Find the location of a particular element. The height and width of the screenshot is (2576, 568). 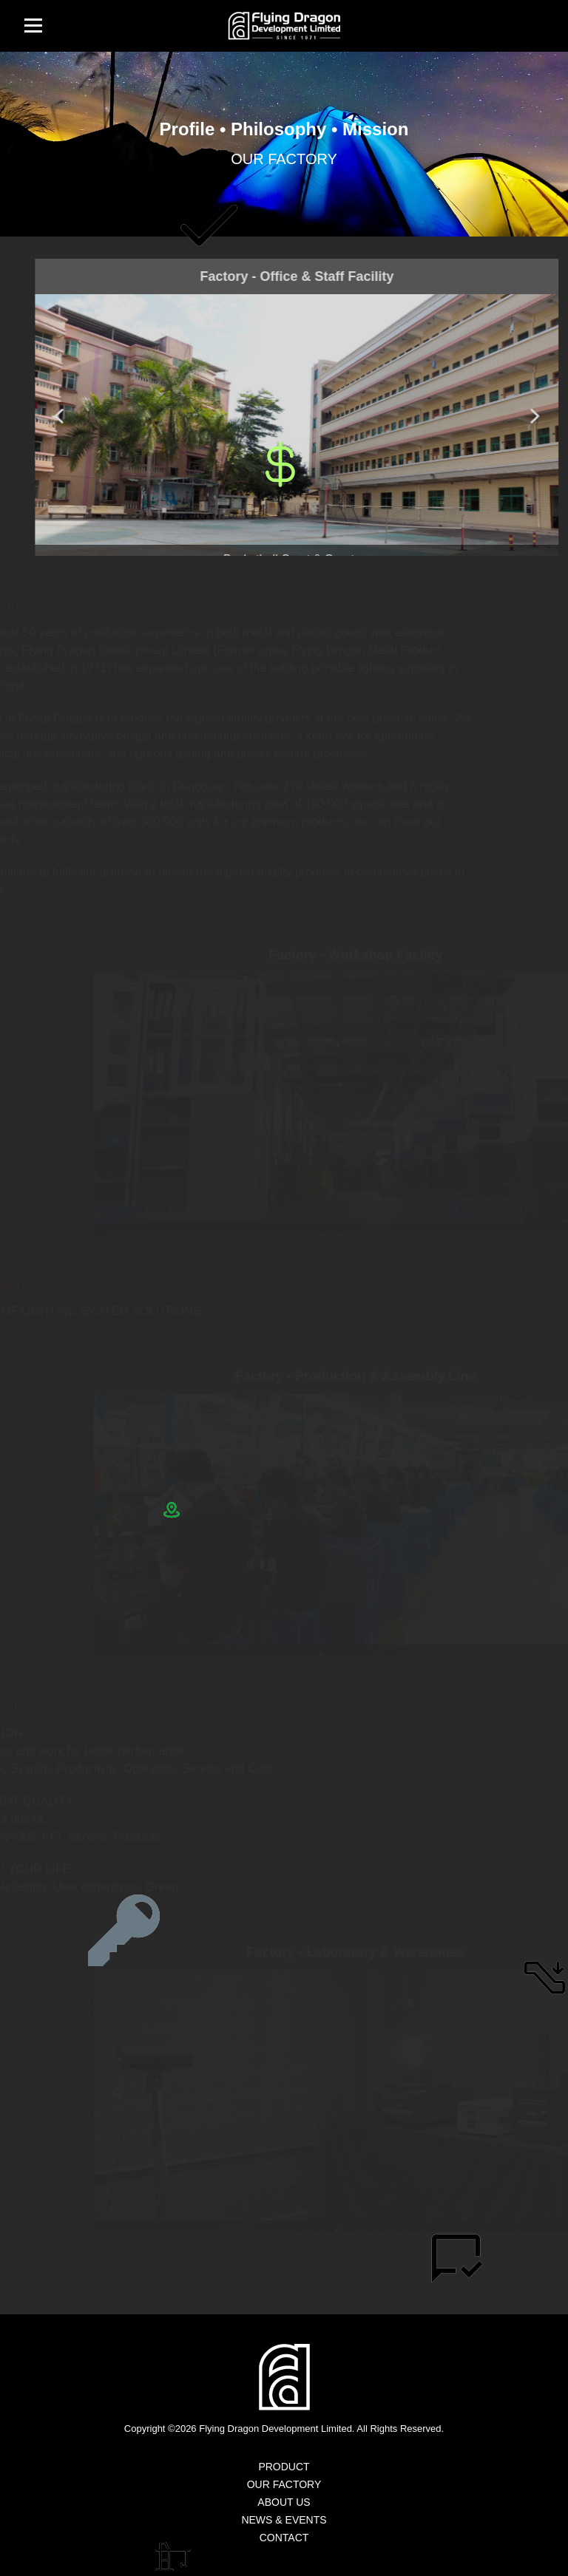

view pricing or payment options is located at coordinates (280, 464).